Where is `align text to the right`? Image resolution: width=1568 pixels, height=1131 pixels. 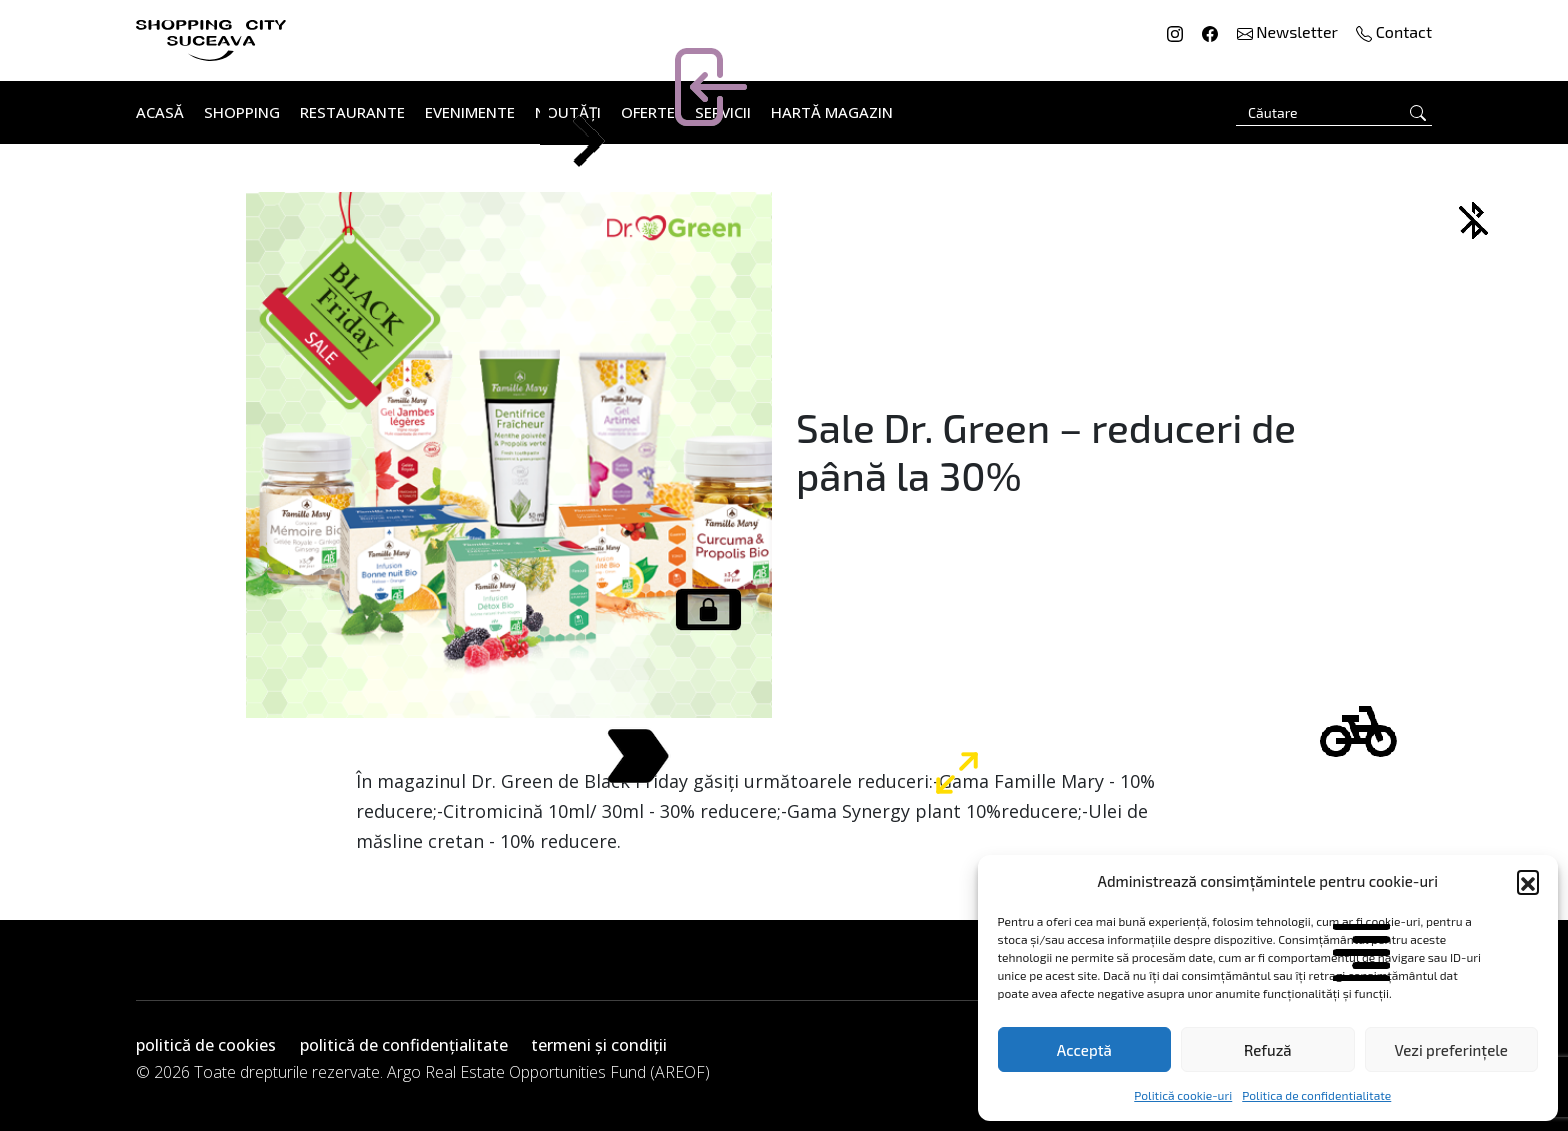 align text to the right is located at coordinates (1361, 952).